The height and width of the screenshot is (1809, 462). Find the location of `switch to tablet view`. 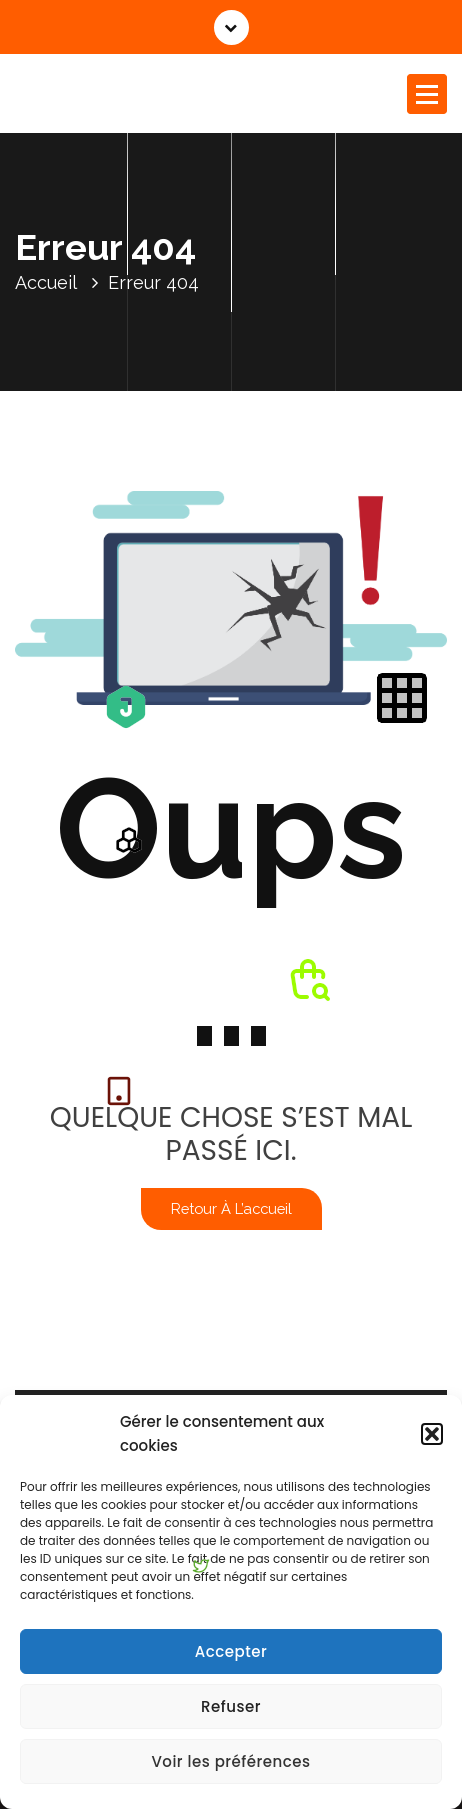

switch to tablet view is located at coordinates (119, 1091).